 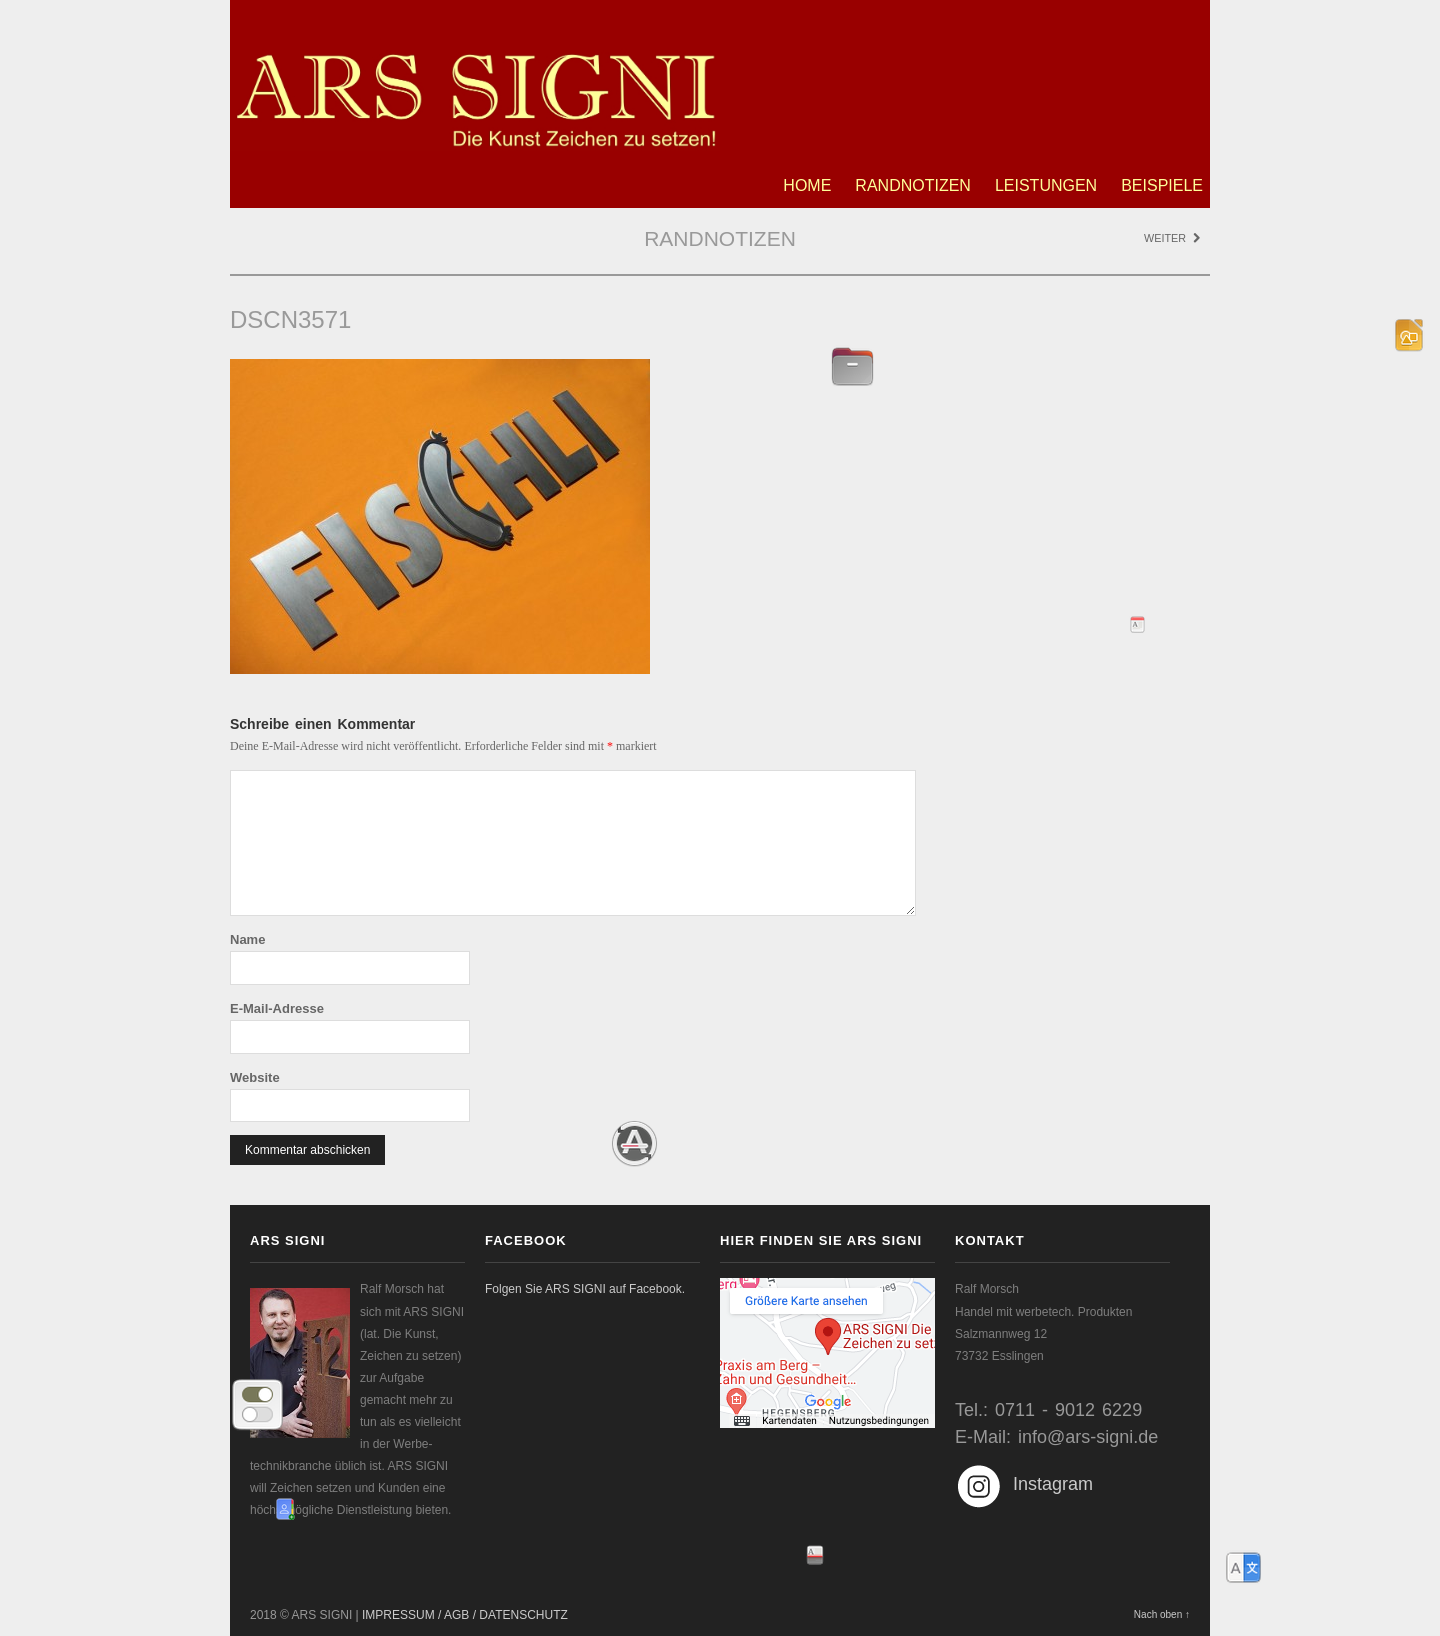 I want to click on open libreoffice draw application, so click(x=1409, y=335).